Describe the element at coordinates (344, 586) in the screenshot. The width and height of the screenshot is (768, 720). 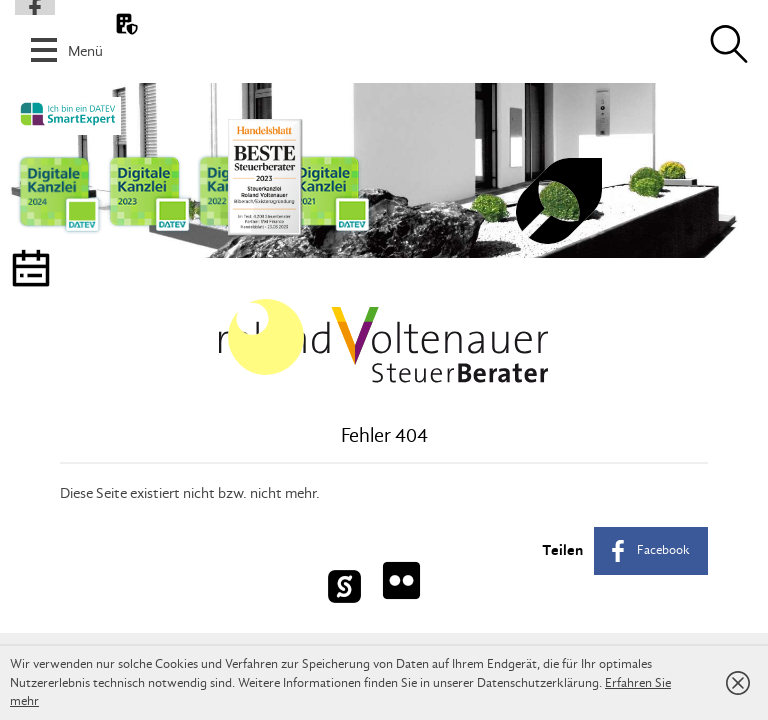
I see `sellcast brand logo` at that location.